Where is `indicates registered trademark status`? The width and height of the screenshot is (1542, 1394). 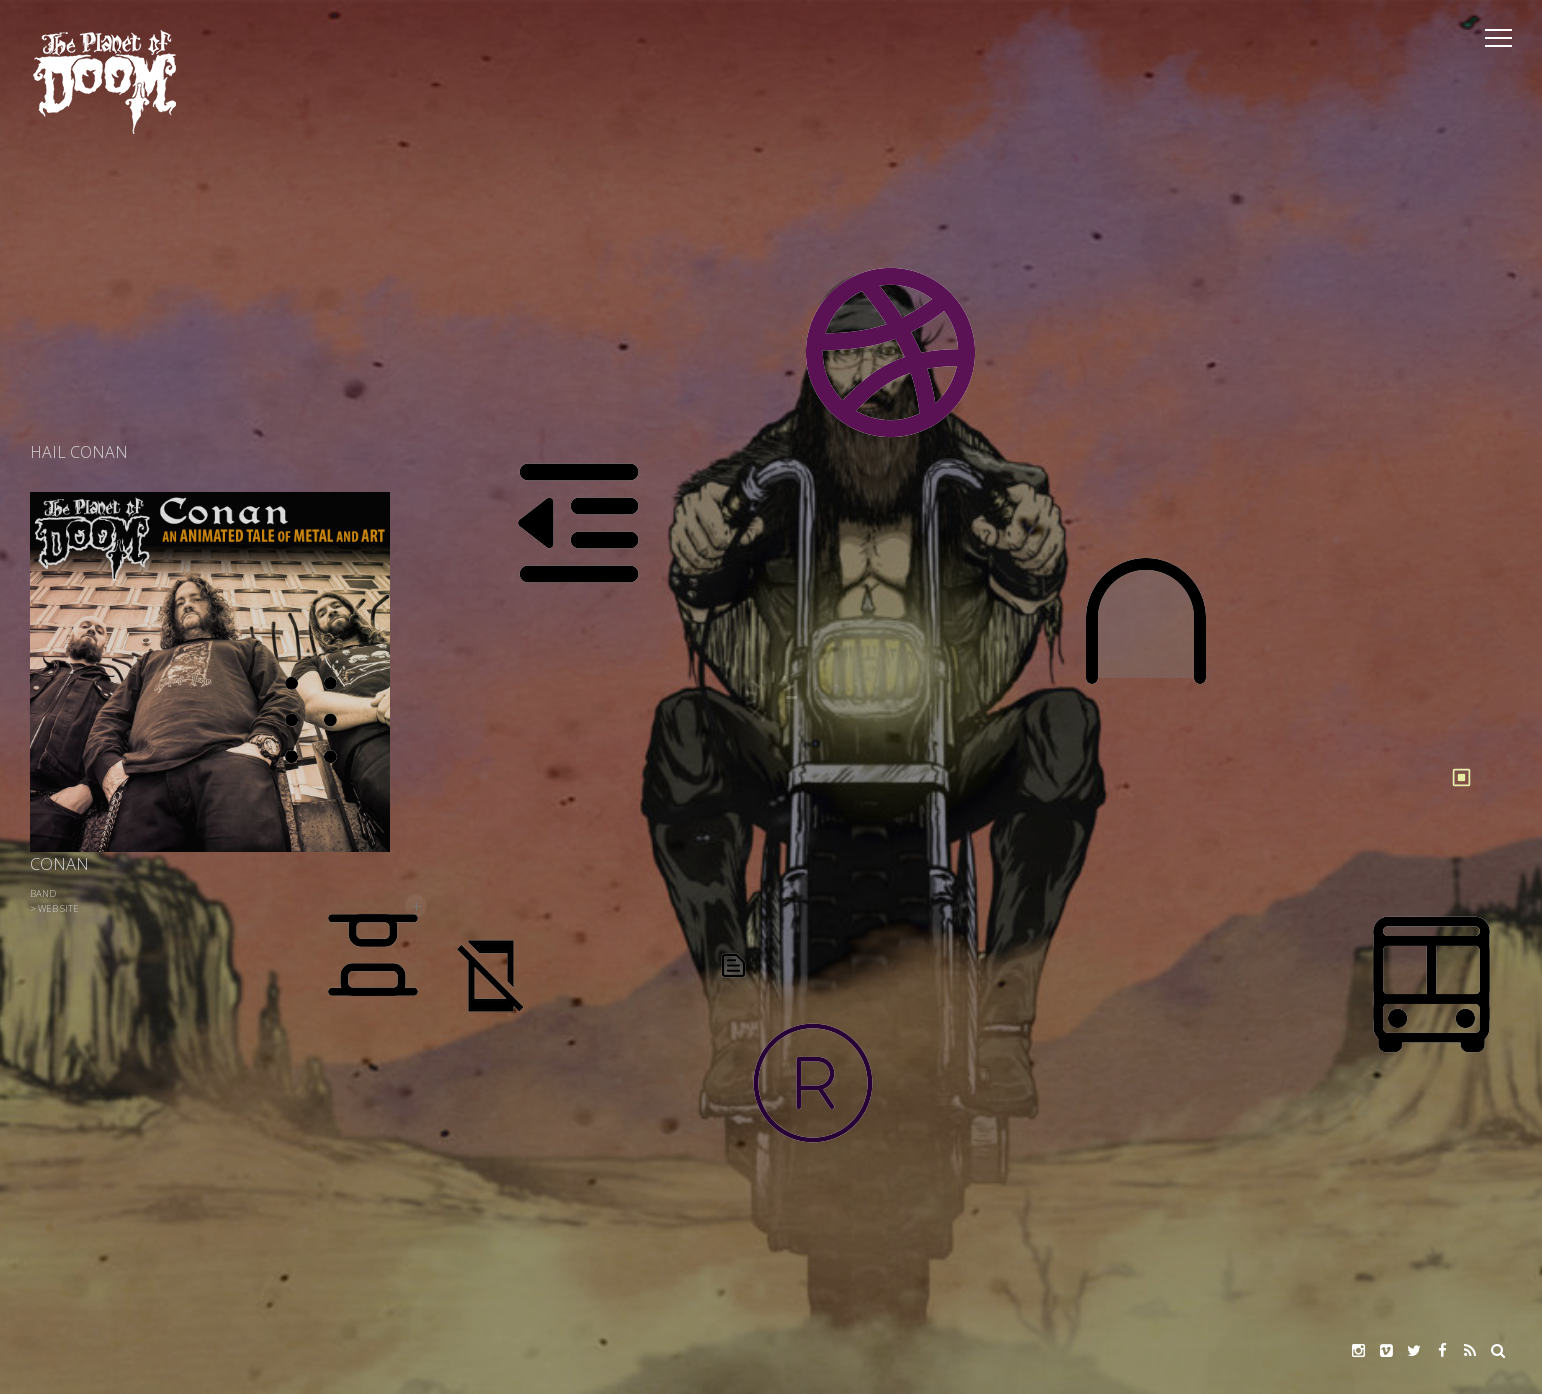 indicates registered trademark status is located at coordinates (813, 1083).